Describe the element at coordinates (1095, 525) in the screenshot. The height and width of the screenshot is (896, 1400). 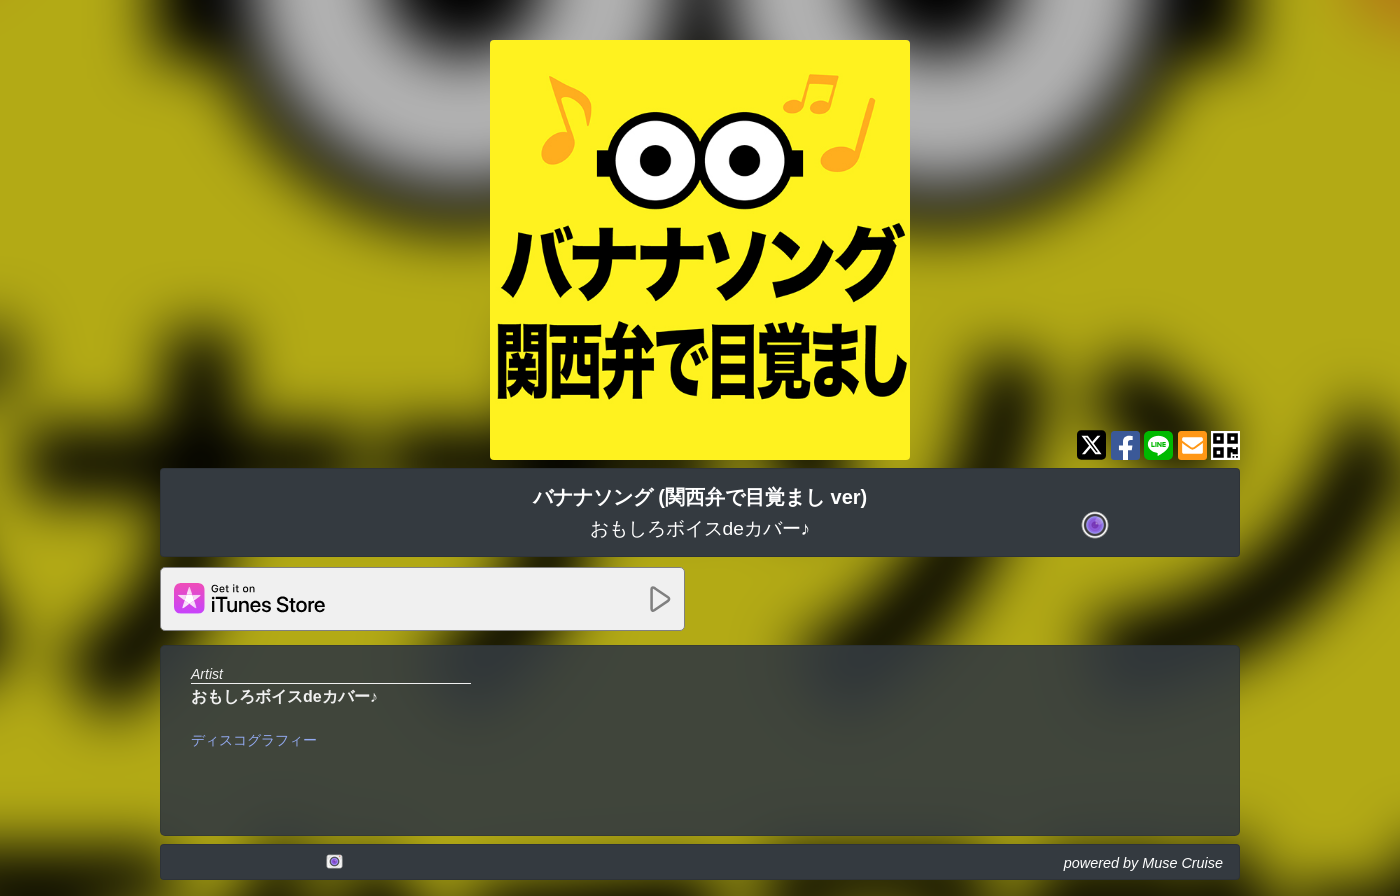
I see `open the camera app to take photos or videos` at that location.